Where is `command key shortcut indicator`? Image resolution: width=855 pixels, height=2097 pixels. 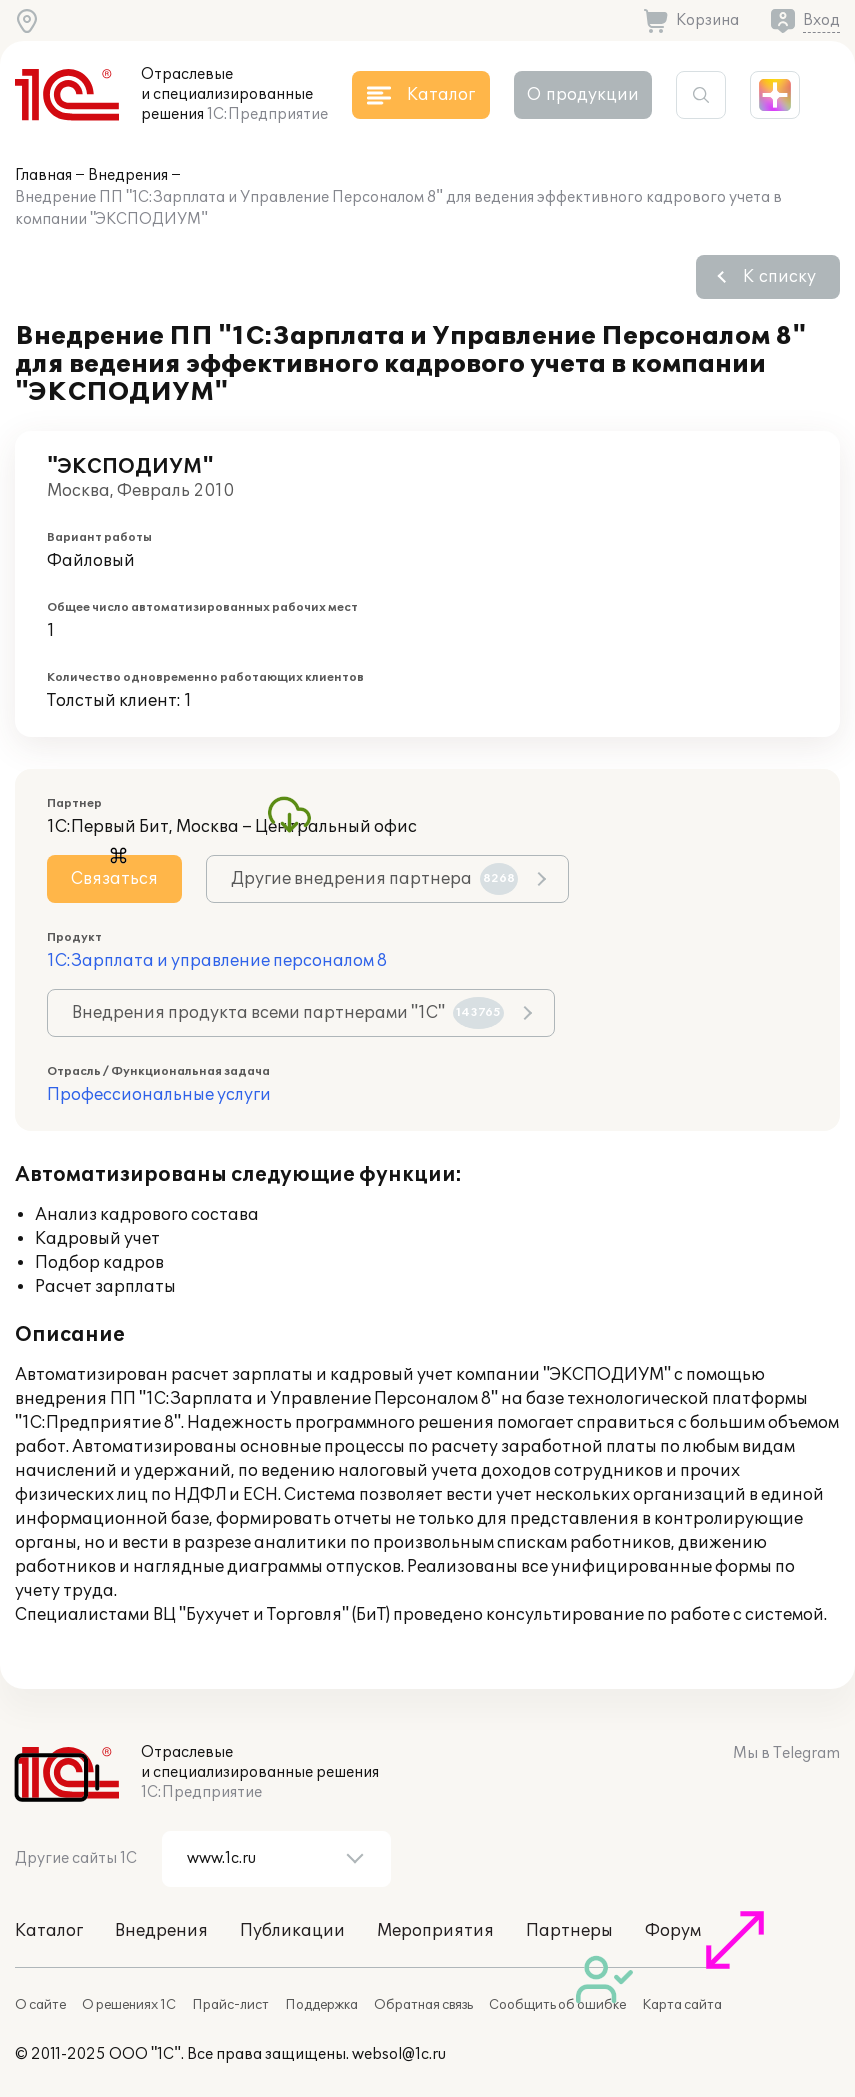
command key shortcut indicator is located at coordinates (118, 855).